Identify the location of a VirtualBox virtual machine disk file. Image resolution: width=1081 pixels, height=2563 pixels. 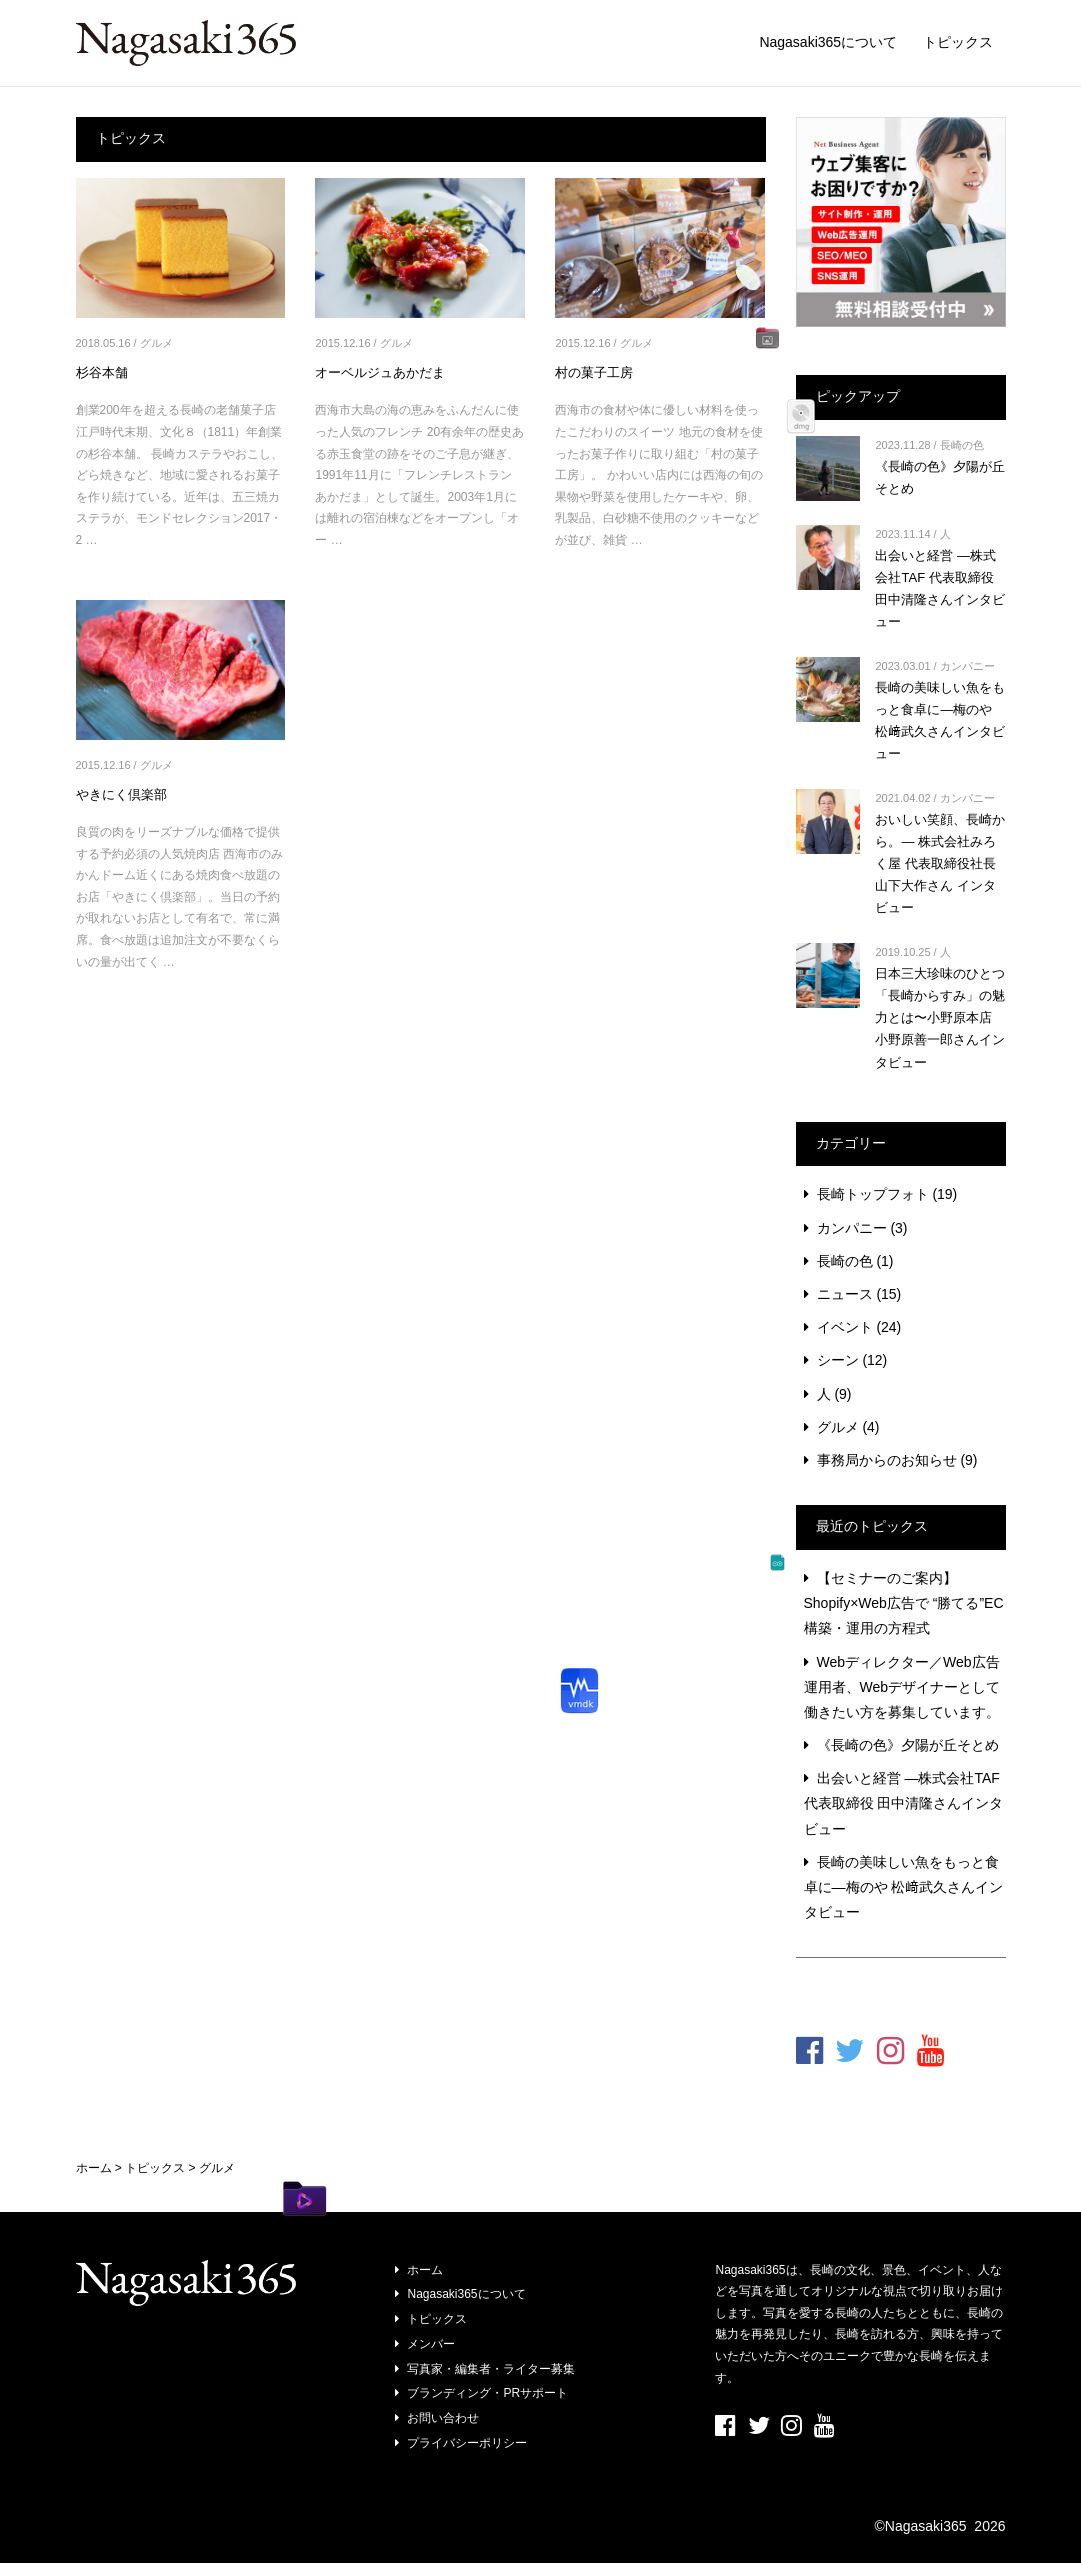
(579, 1690).